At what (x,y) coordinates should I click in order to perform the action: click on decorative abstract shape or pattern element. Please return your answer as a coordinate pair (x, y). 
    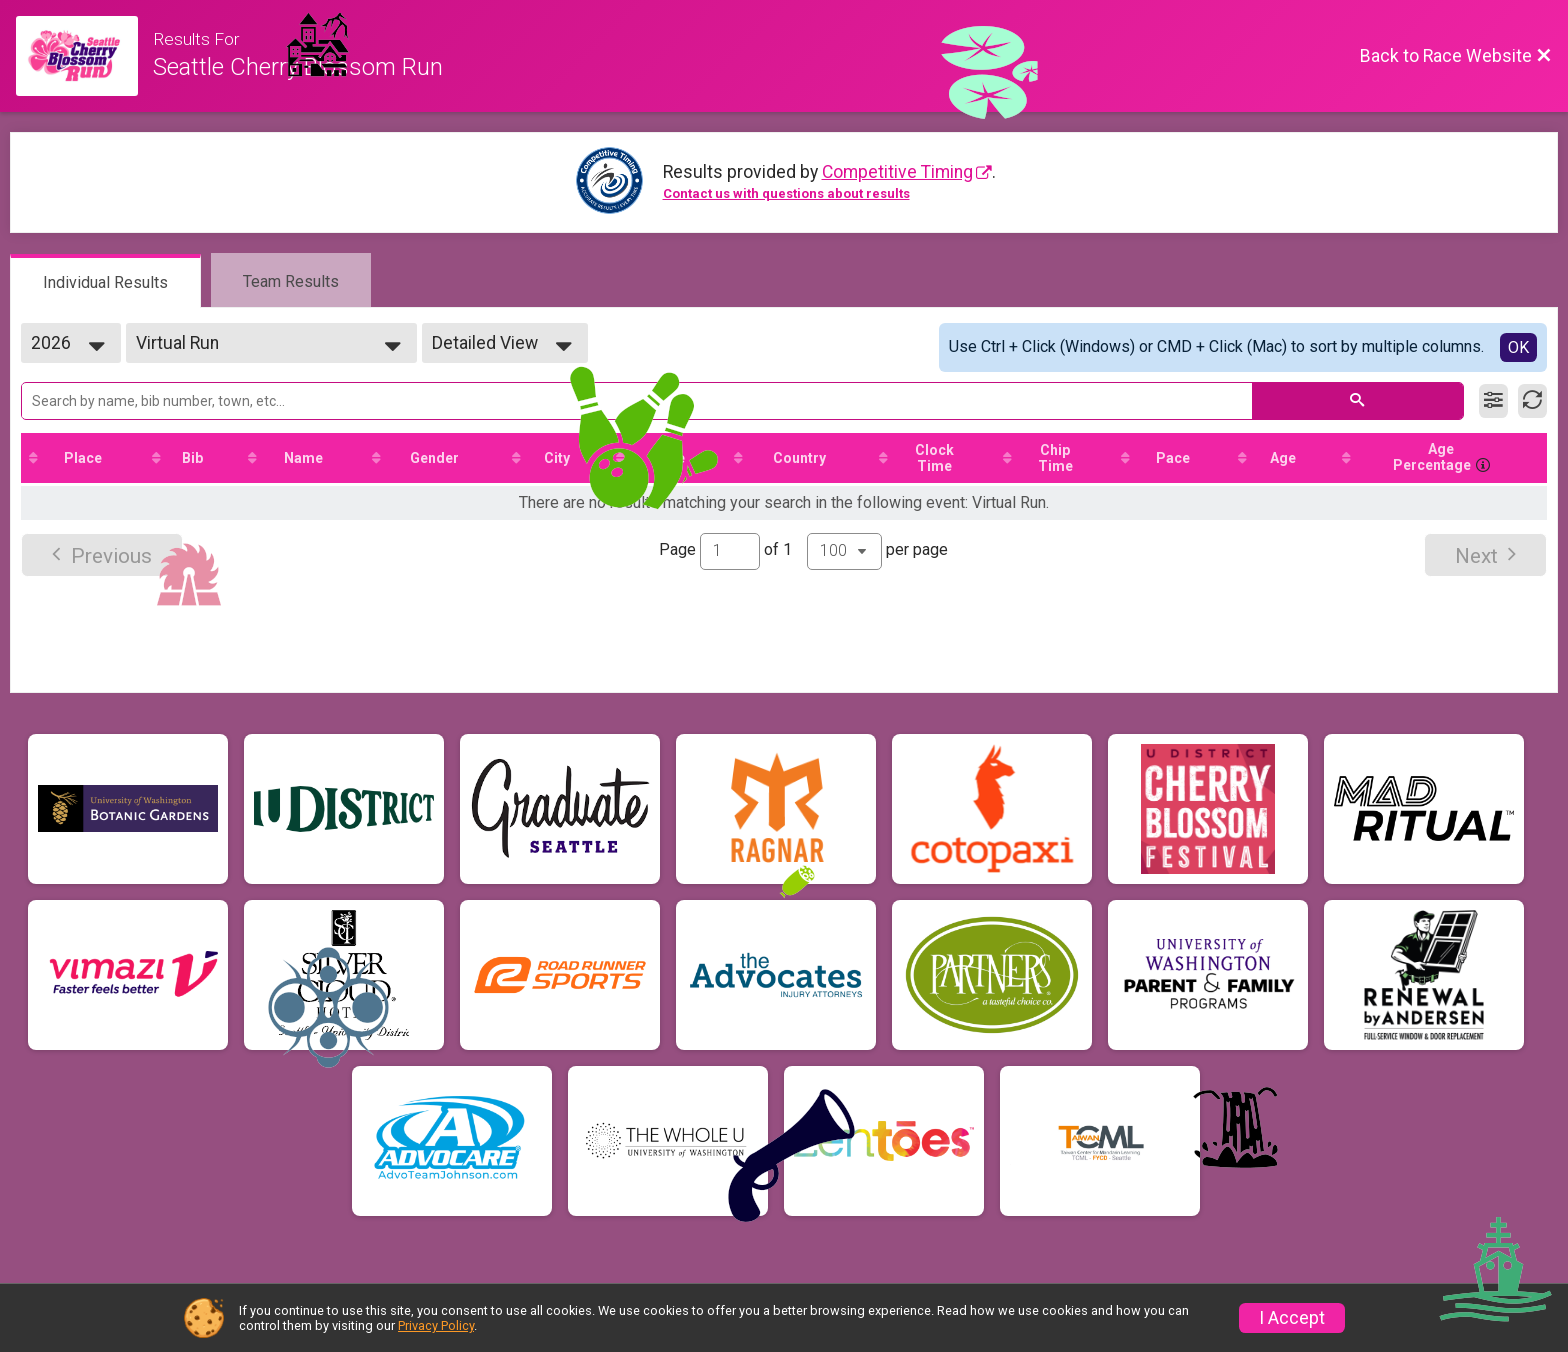
    Looking at the image, I should click on (328, 1007).